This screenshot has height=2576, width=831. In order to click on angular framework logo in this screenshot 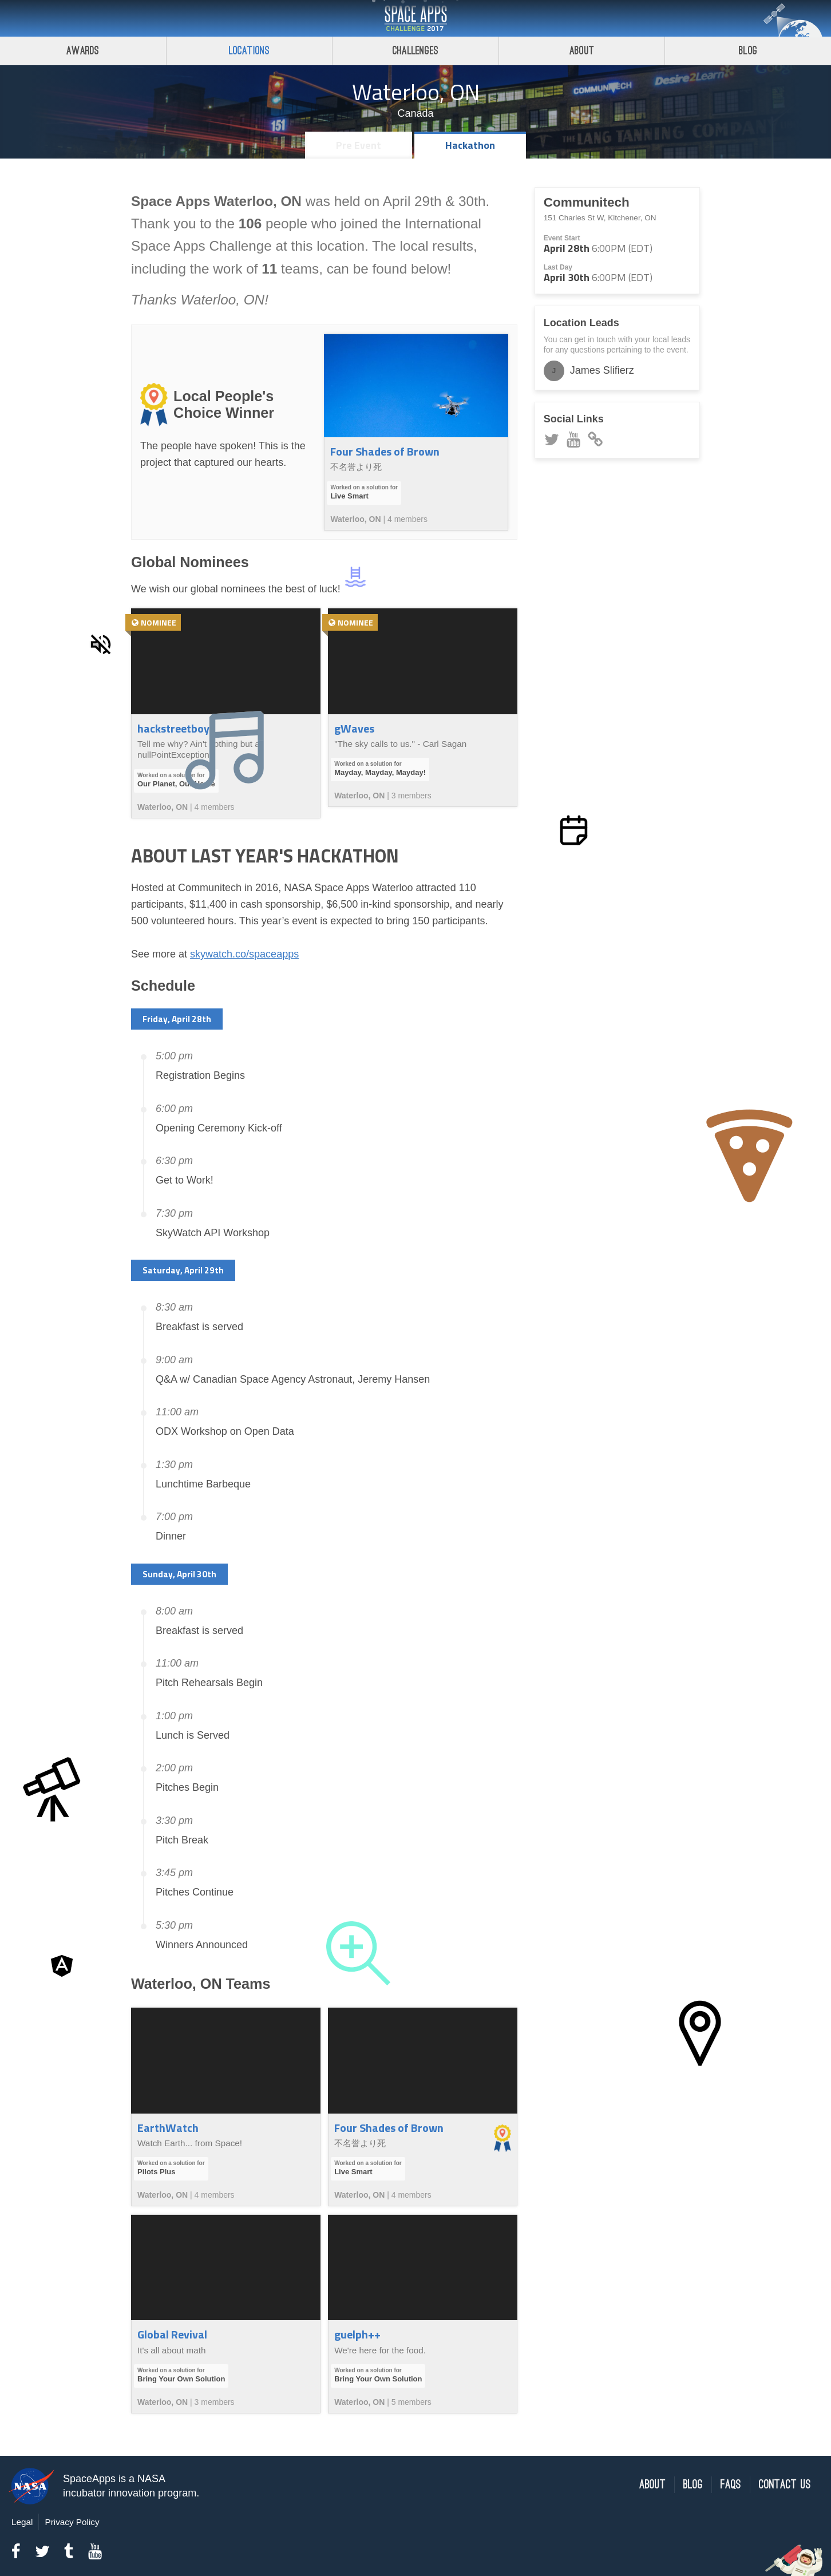, I will do `click(62, 1966)`.